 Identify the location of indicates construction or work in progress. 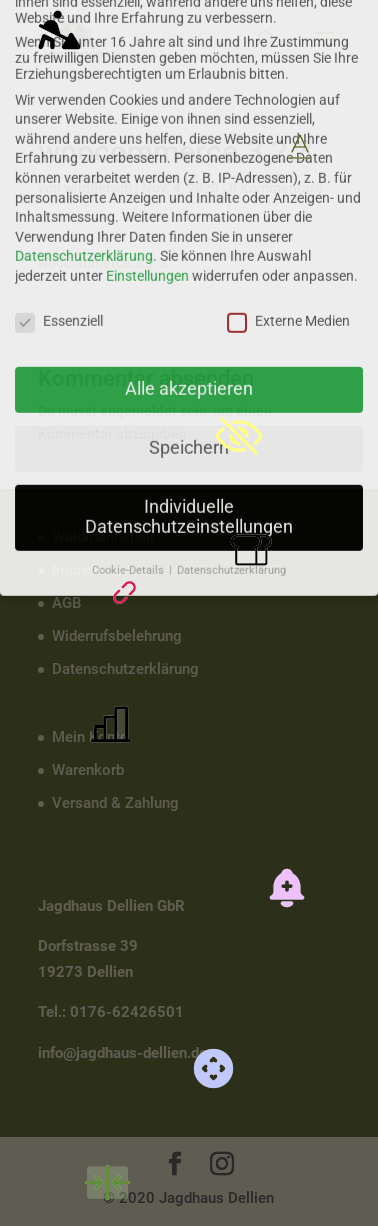
(59, 30).